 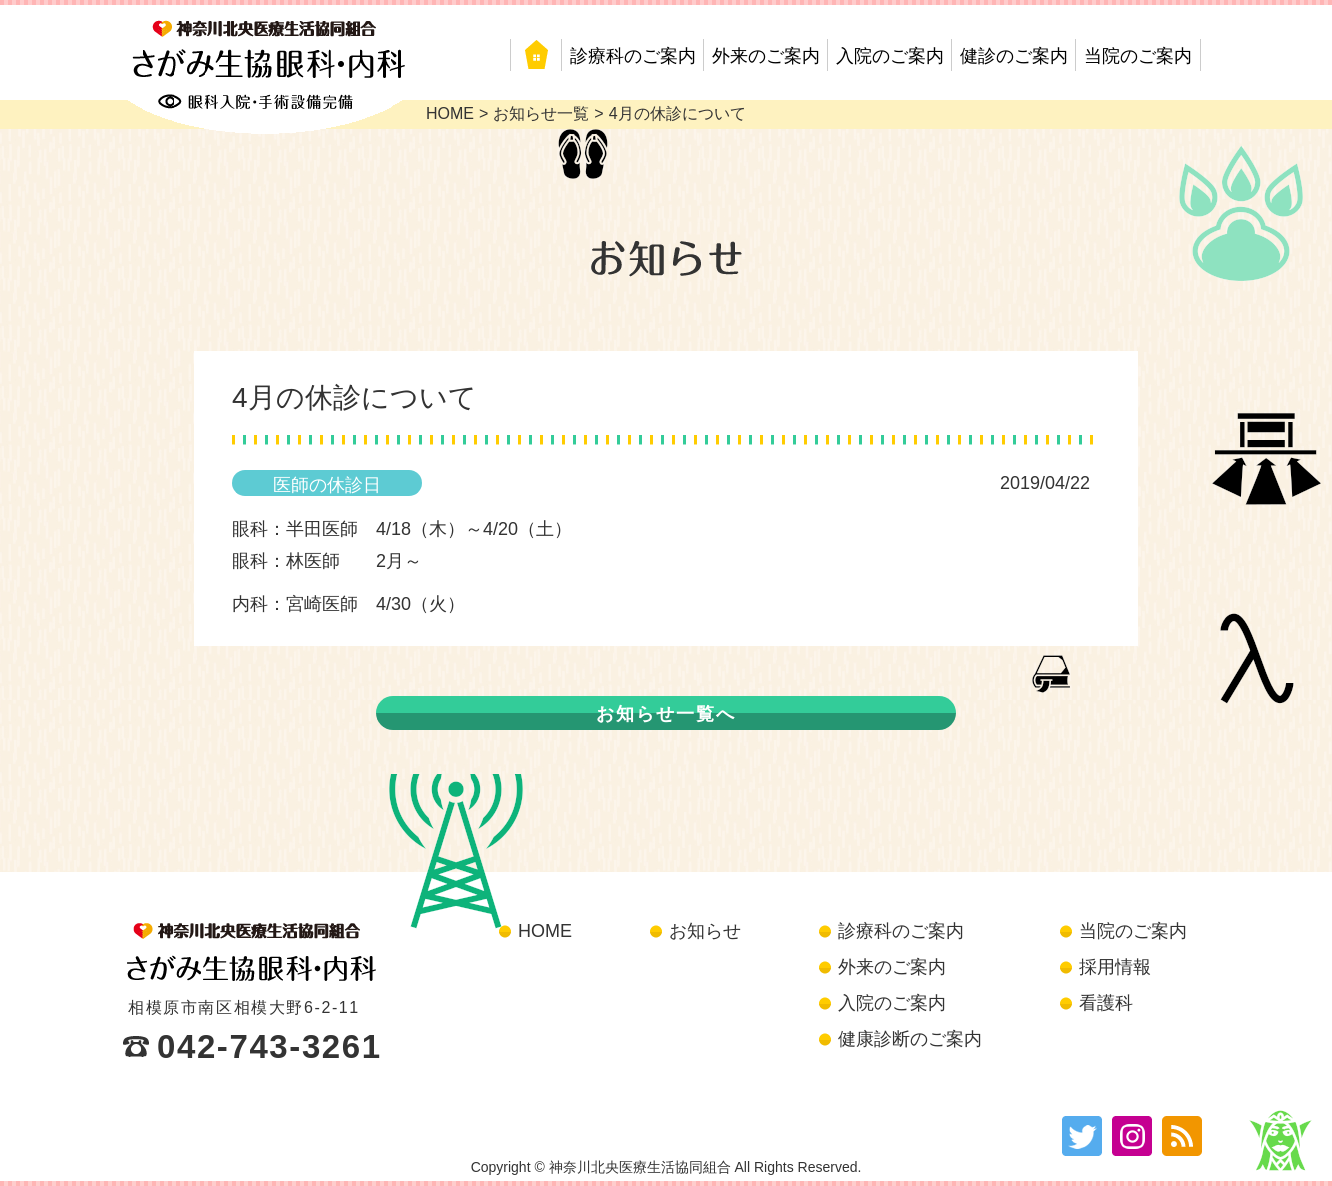 I want to click on launch an assault on enemy fortification, so click(x=1266, y=452).